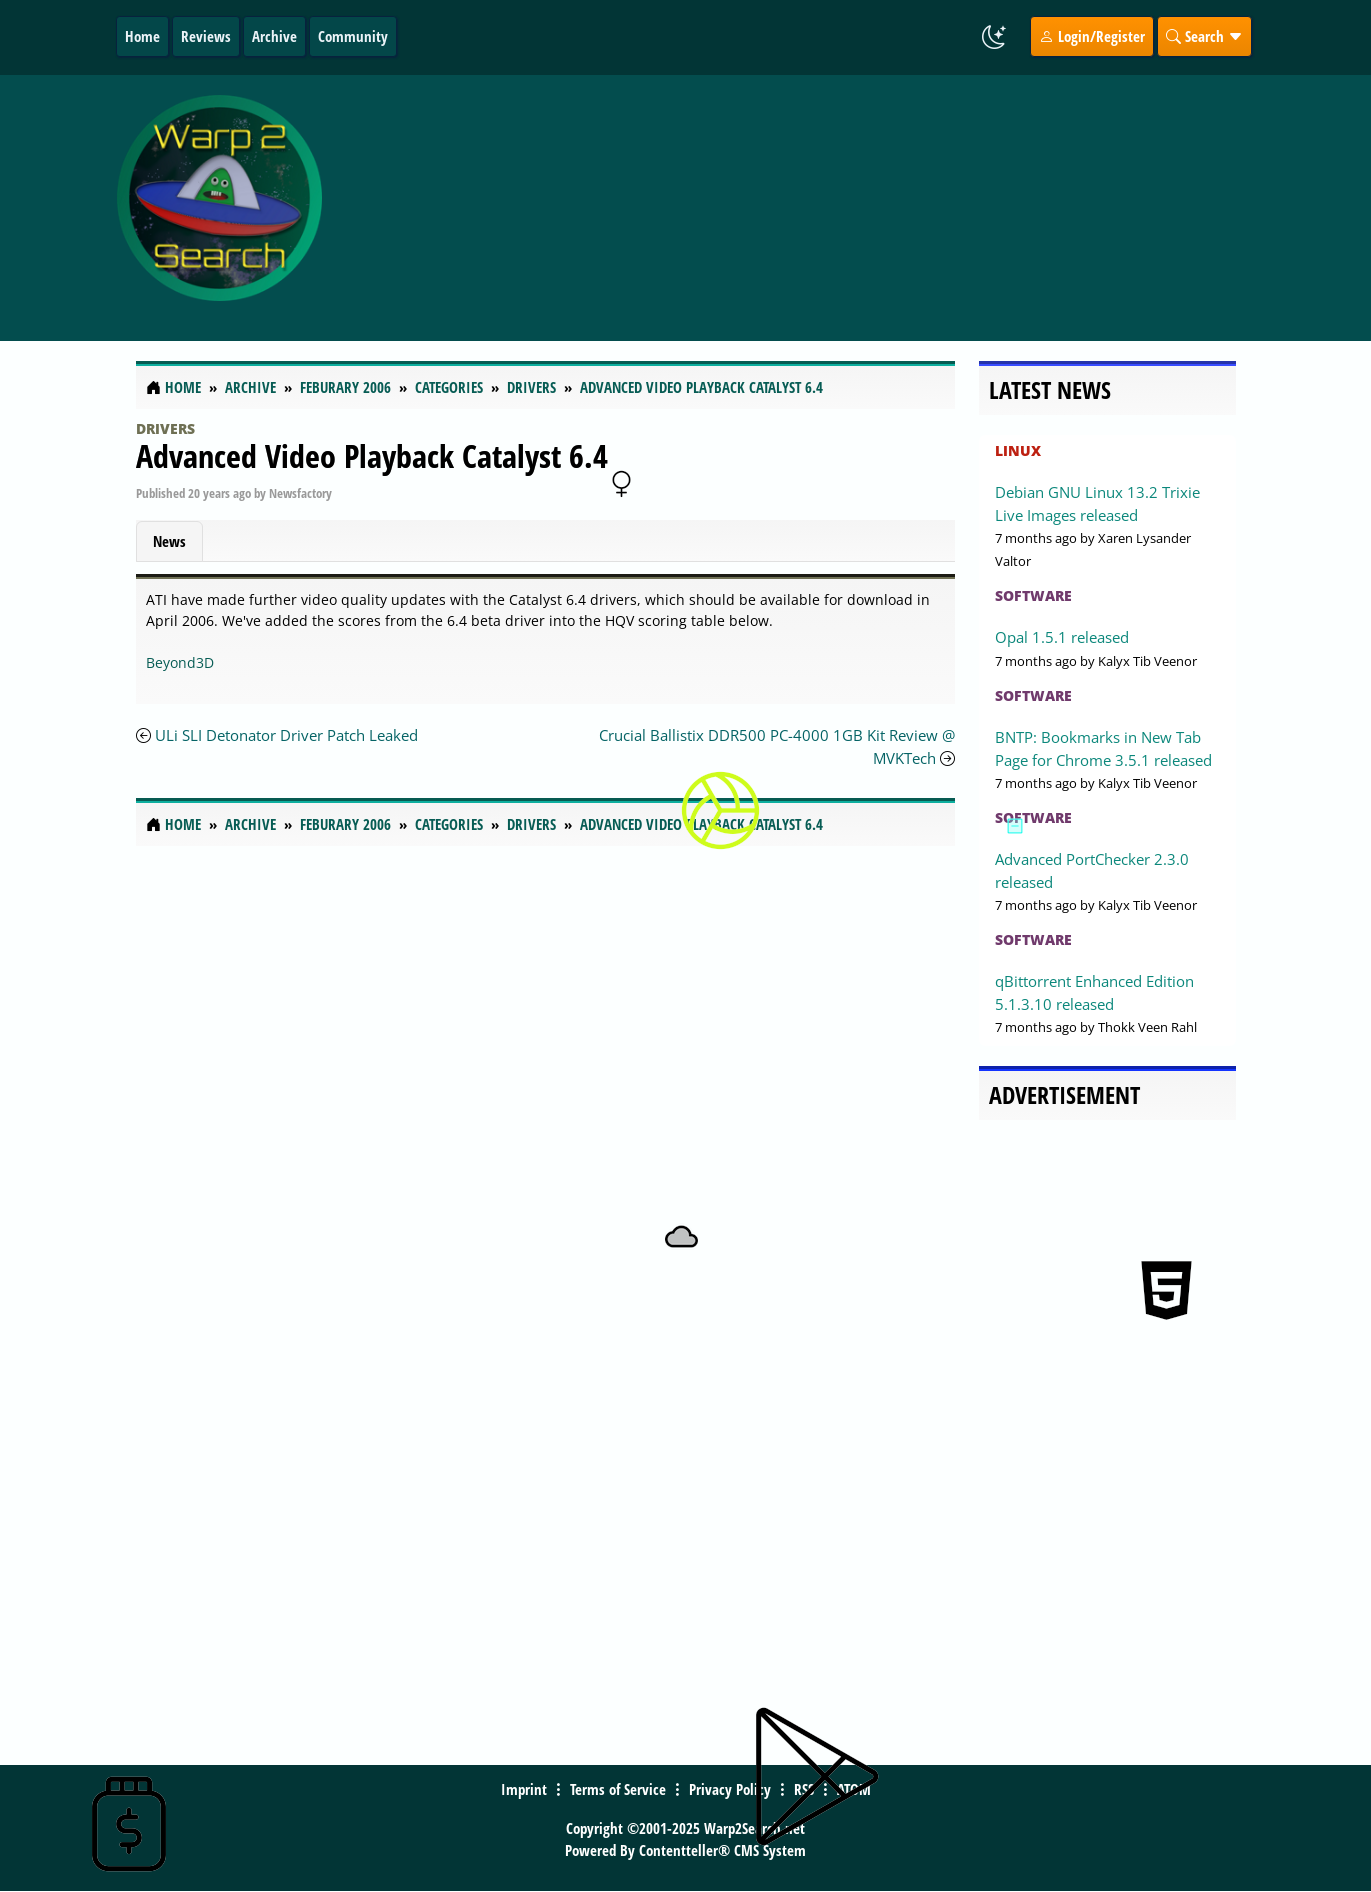 This screenshot has height=1892, width=1371. I want to click on cloud storage or sync status, so click(681, 1236).